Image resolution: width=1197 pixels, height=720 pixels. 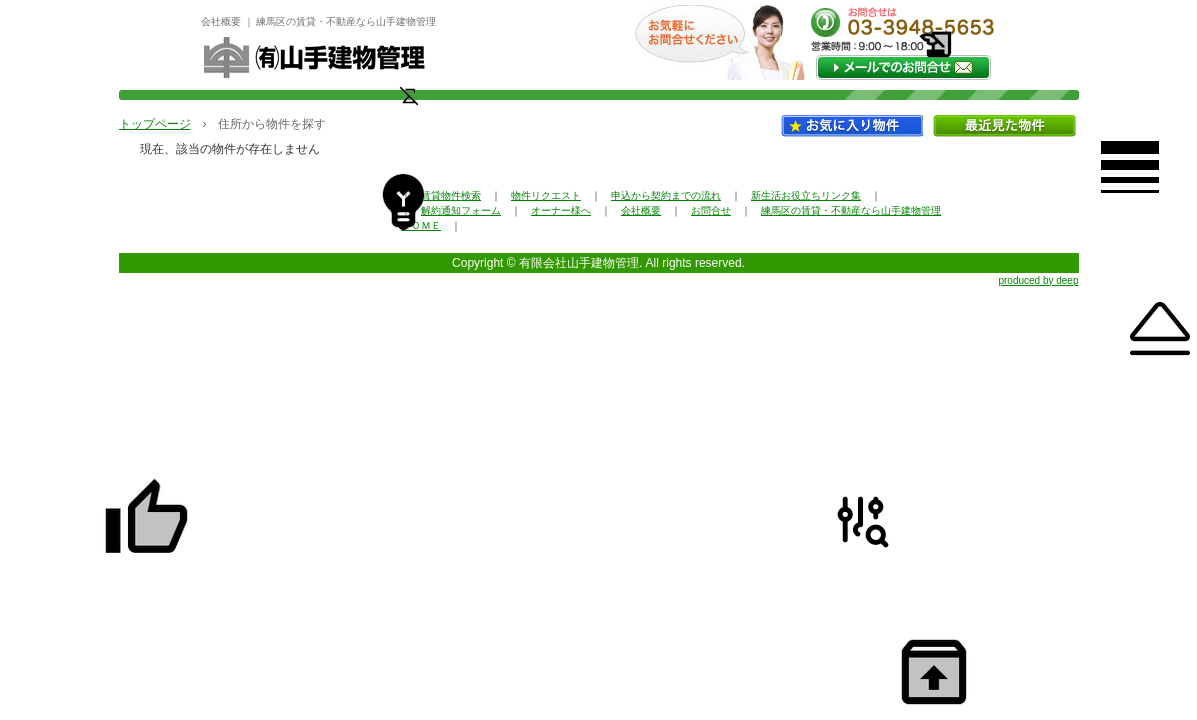 What do you see at coordinates (934, 672) in the screenshot?
I see `restore item from archive` at bounding box center [934, 672].